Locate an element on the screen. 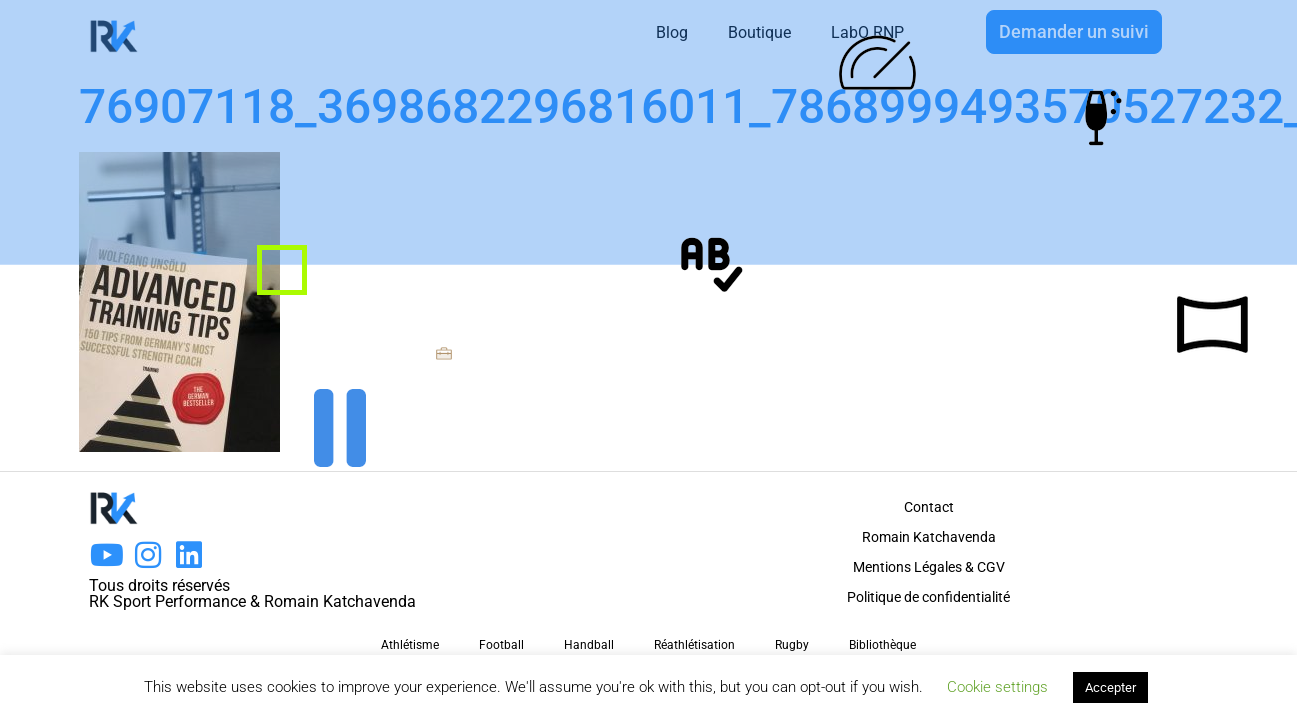  pause media playback is located at coordinates (340, 428).